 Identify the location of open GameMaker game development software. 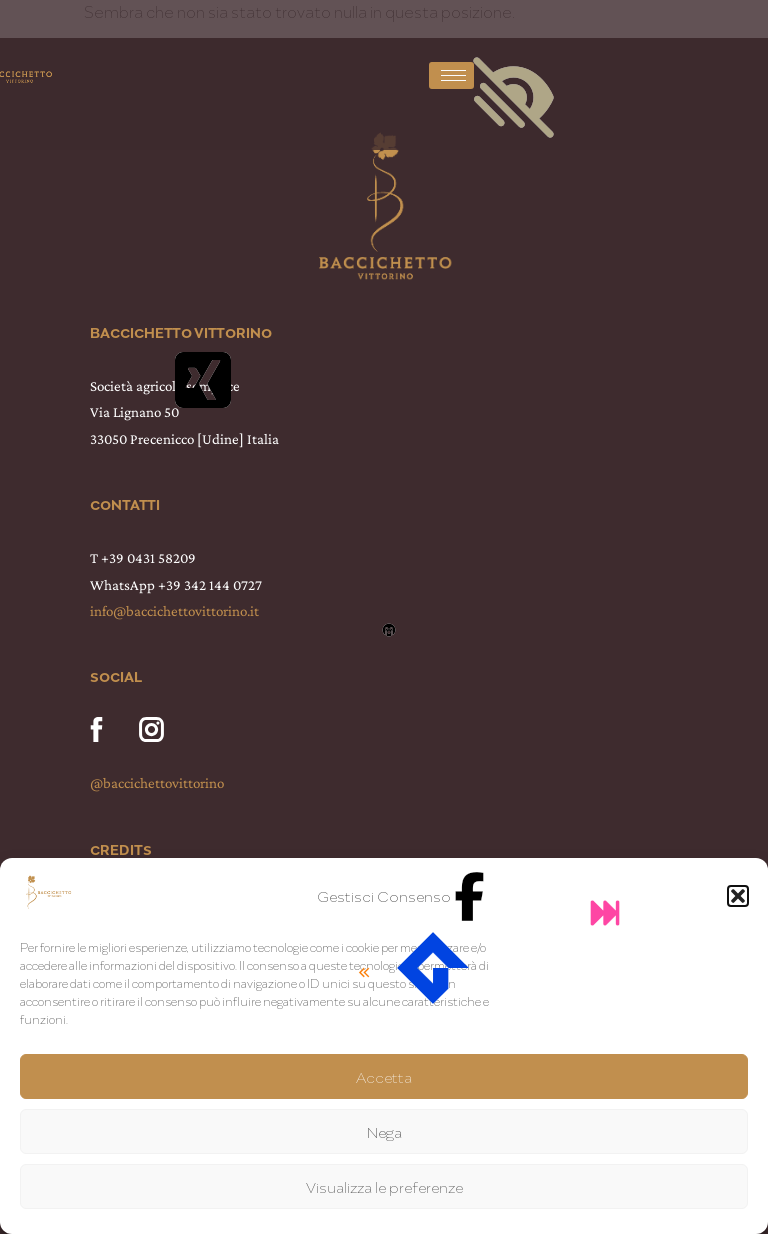
(433, 968).